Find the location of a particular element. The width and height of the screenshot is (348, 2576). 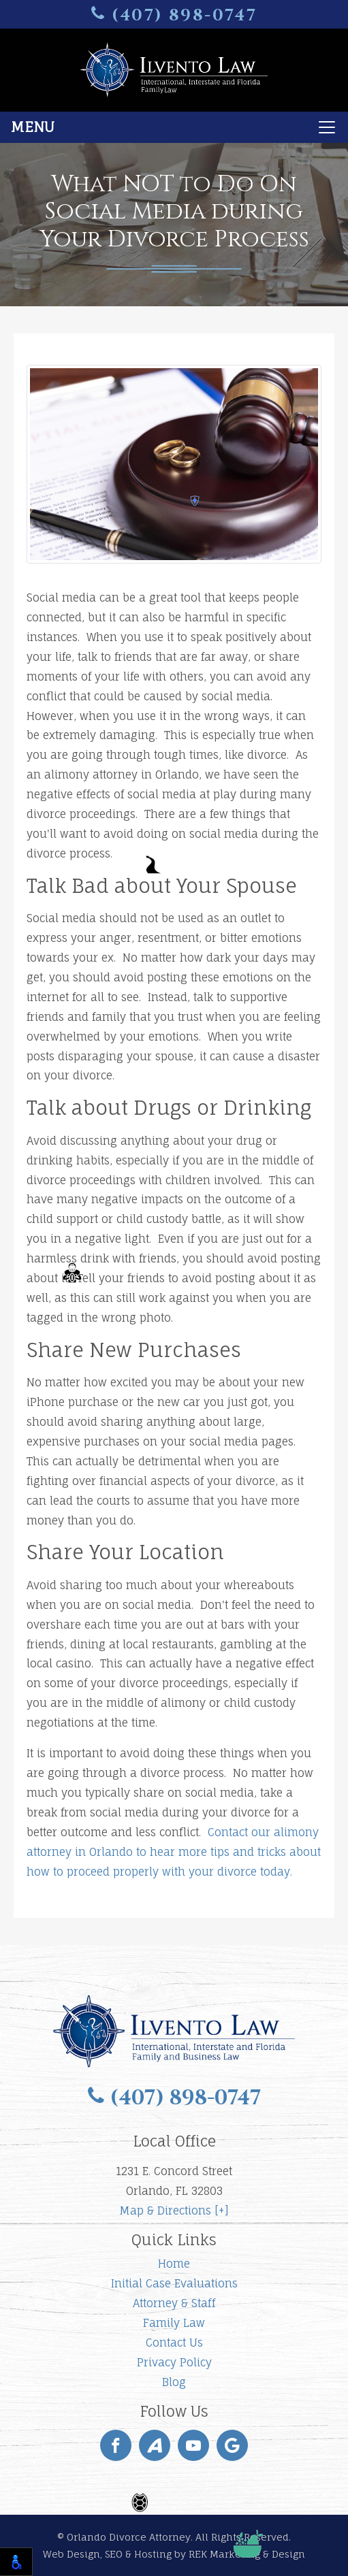

dodge or evade action in gameplay is located at coordinates (153, 864).